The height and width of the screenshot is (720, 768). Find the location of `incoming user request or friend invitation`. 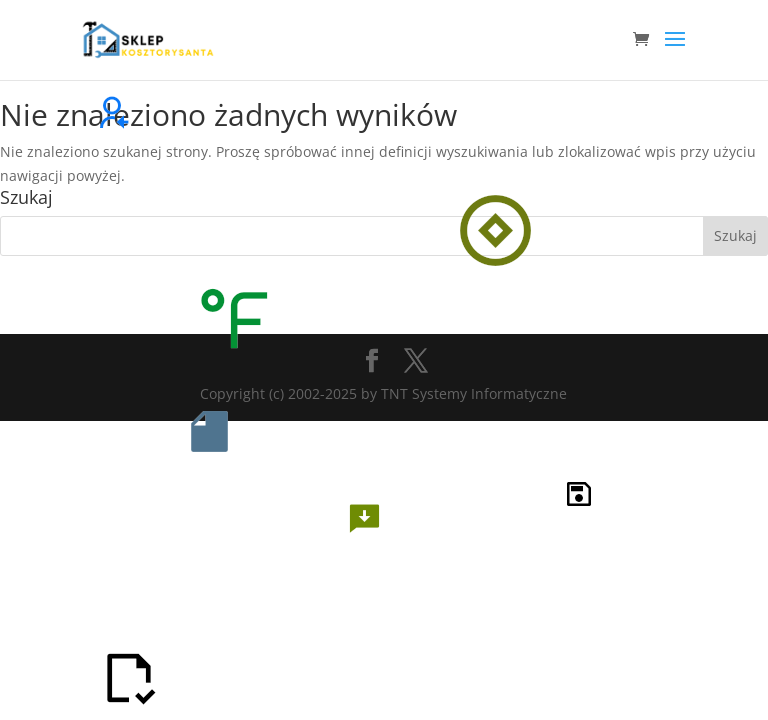

incoming user request or friend invitation is located at coordinates (112, 113).